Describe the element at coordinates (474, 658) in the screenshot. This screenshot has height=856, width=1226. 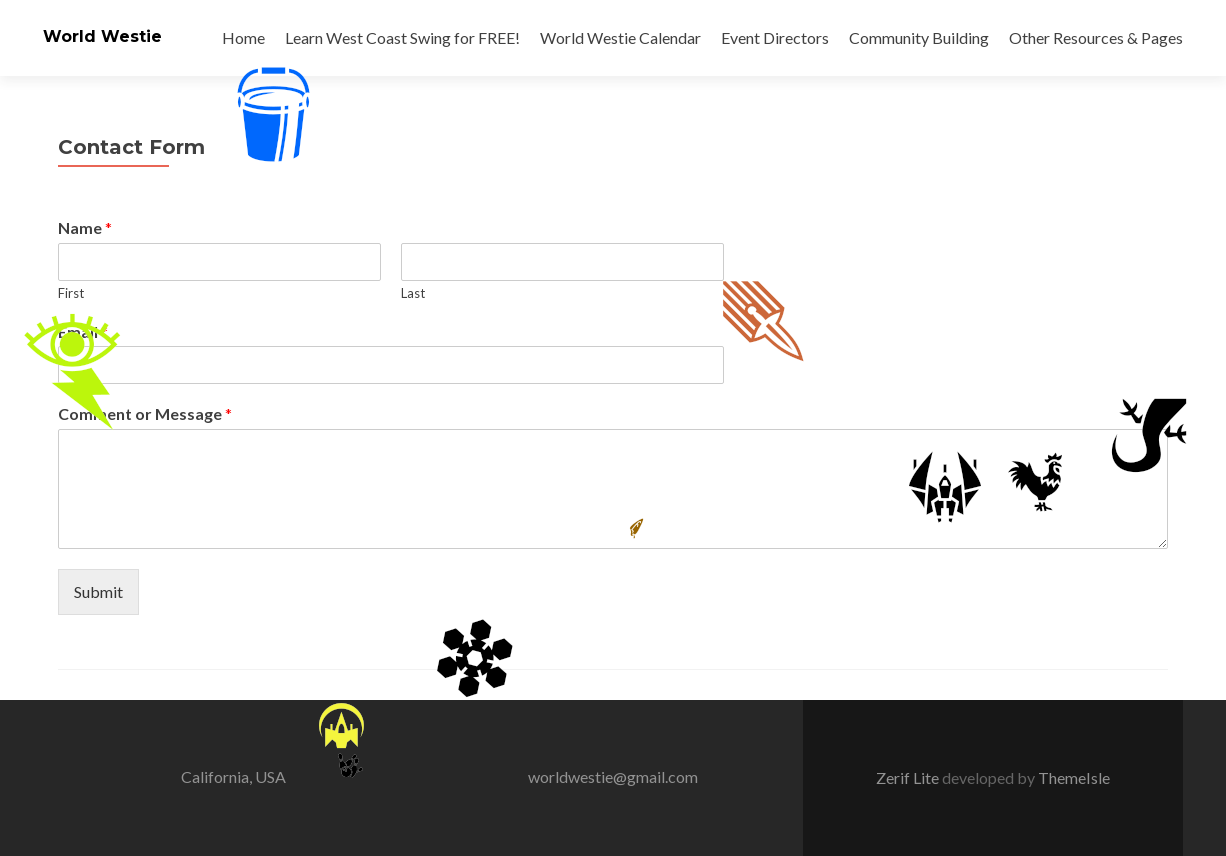
I see `activate cooling or air conditioning mode` at that location.